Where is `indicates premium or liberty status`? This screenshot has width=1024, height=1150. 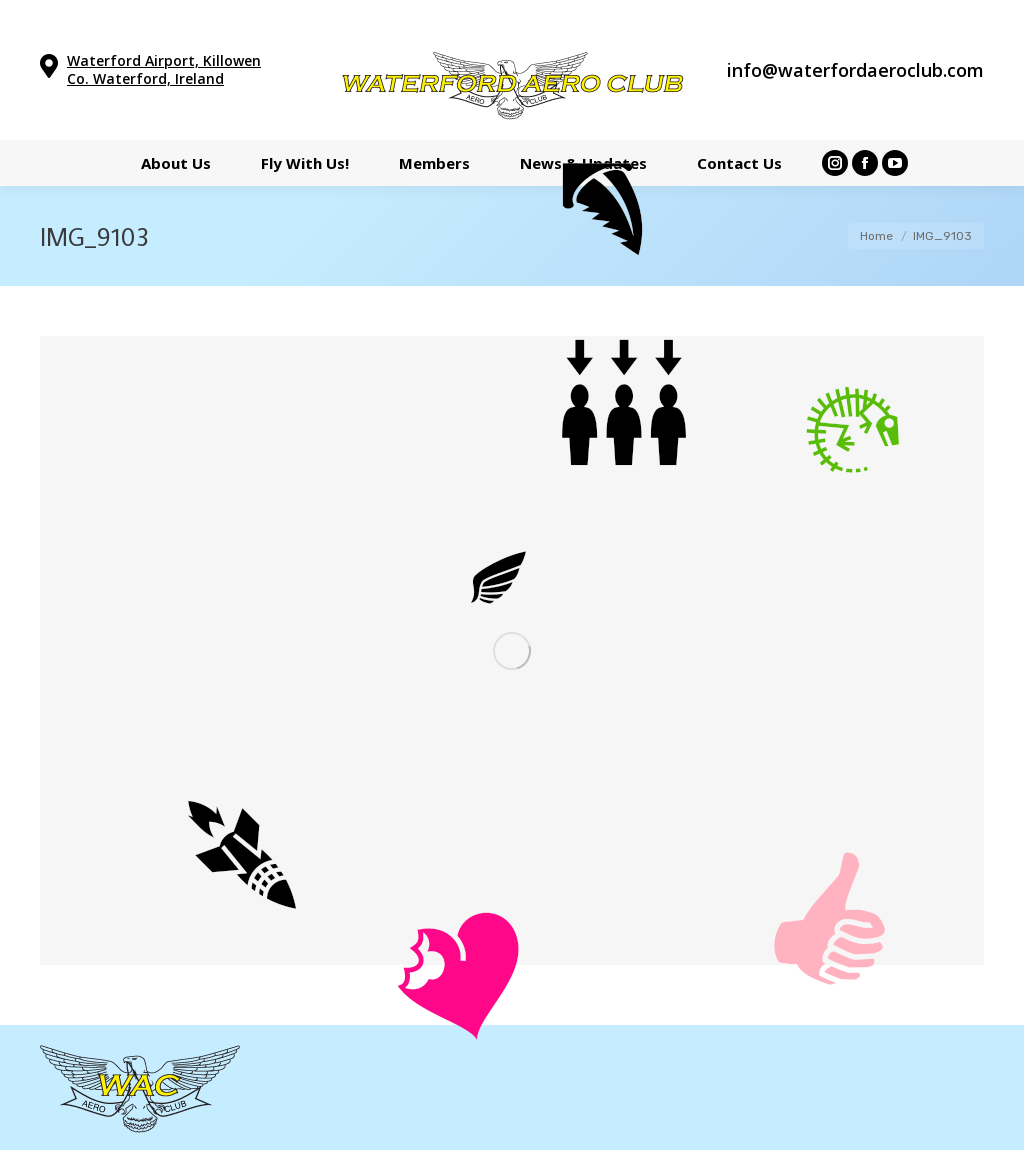 indicates premium or liberty status is located at coordinates (498, 577).